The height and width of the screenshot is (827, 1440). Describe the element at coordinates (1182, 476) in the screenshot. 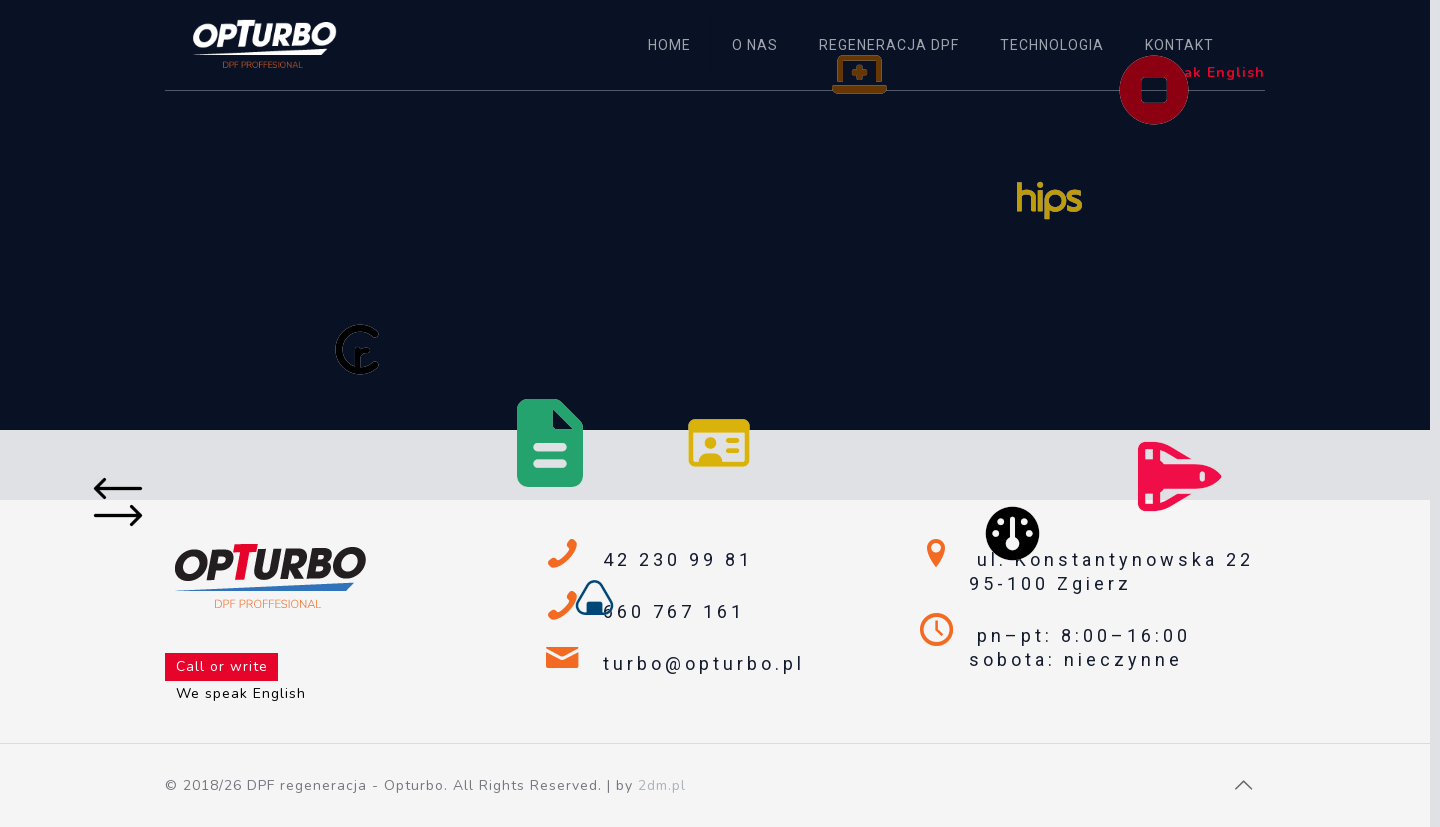

I see `launch or deploy an application` at that location.